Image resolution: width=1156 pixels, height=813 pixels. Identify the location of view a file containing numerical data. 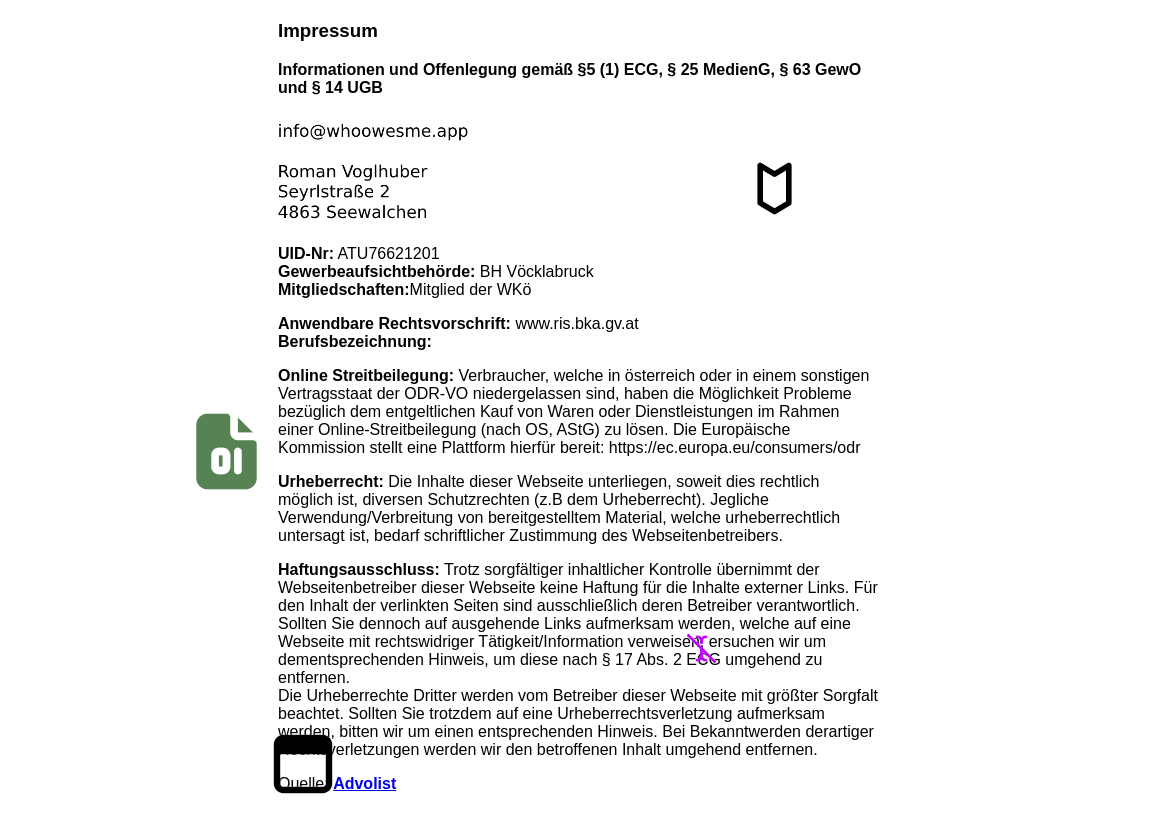
(226, 451).